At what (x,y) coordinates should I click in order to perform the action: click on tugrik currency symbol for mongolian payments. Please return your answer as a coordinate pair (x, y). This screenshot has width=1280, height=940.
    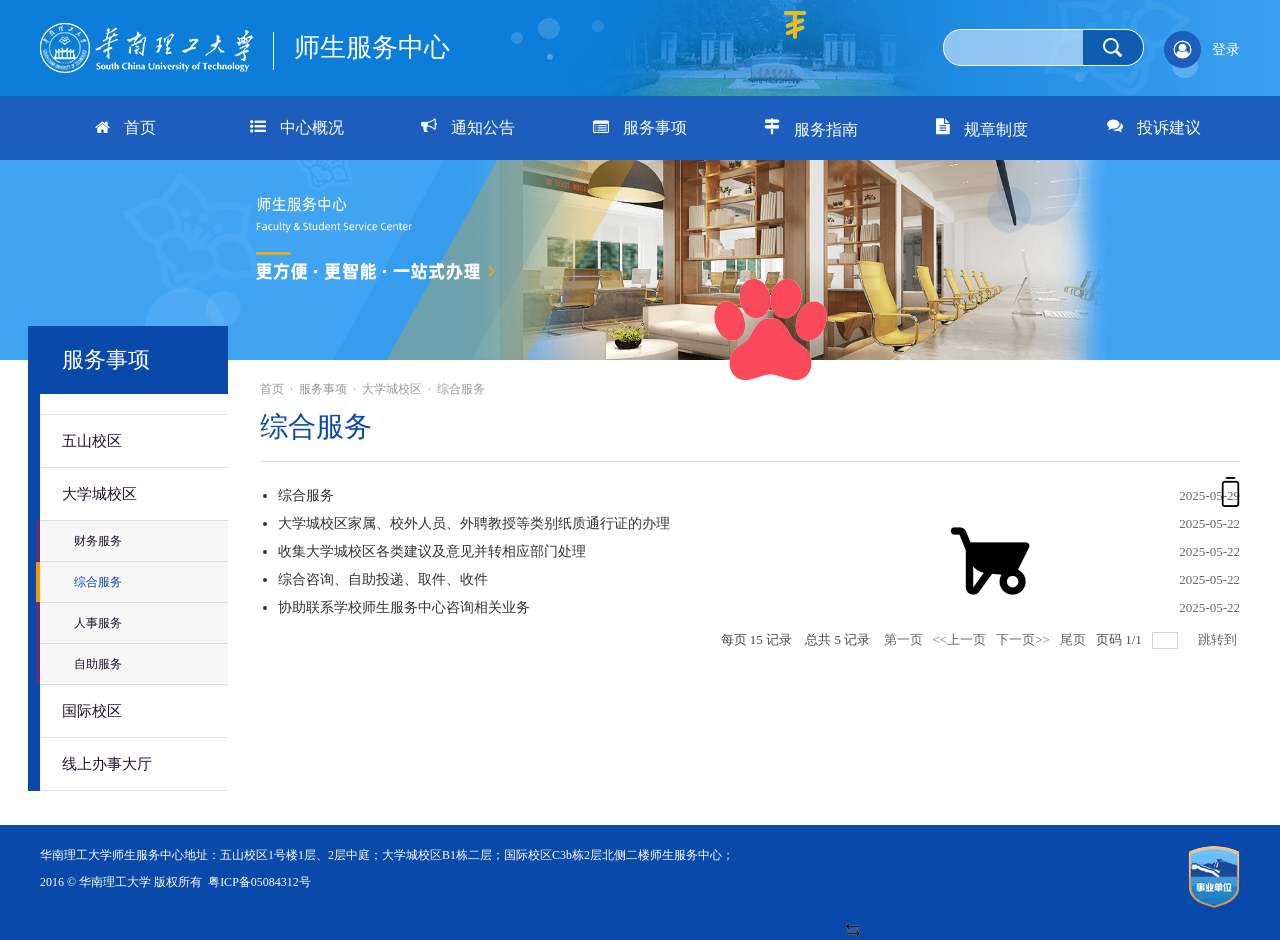
    Looking at the image, I should click on (795, 24).